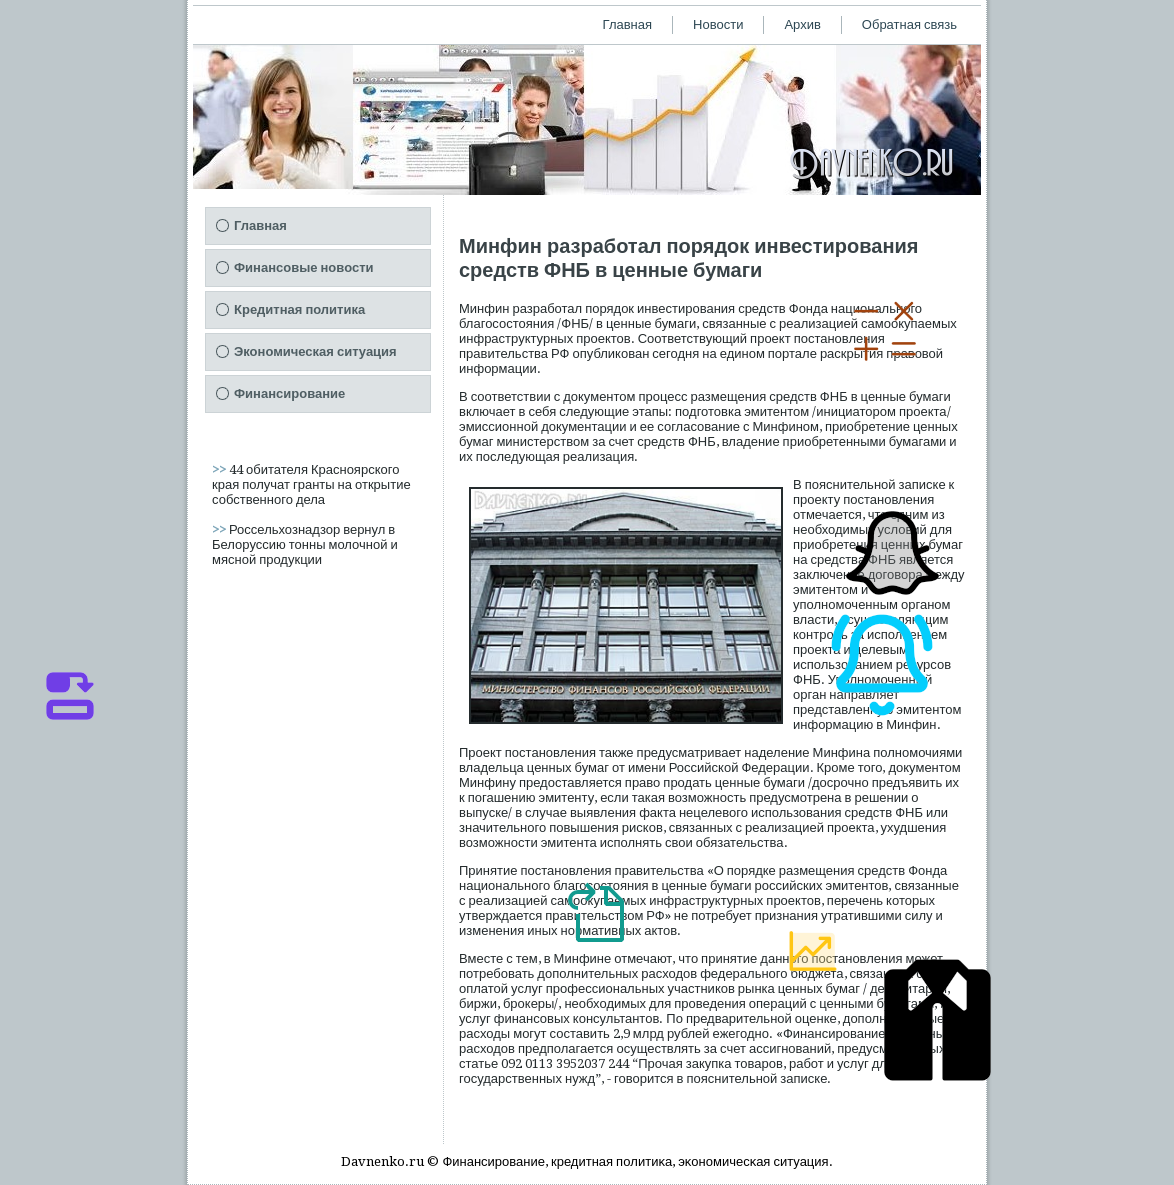  I want to click on view predecessor tasks in a workflow, so click(70, 696).